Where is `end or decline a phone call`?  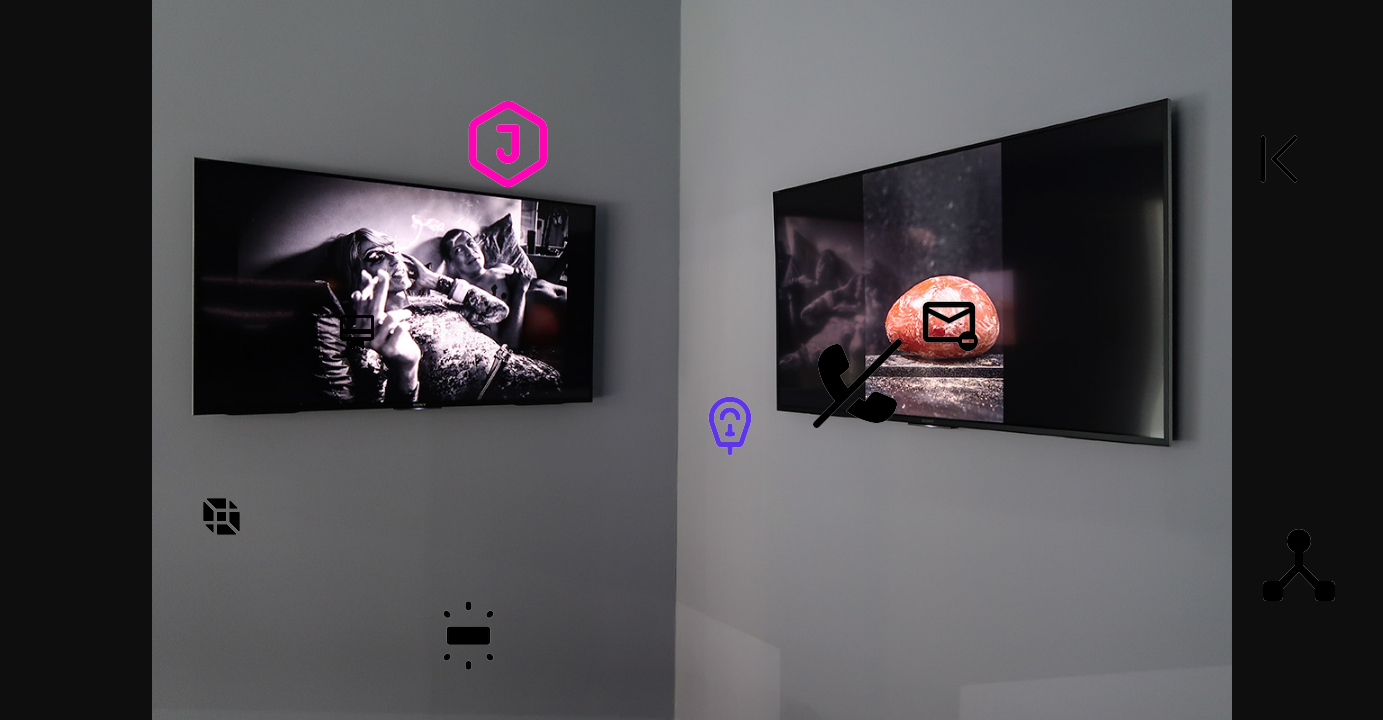
end or decline a phone call is located at coordinates (857, 383).